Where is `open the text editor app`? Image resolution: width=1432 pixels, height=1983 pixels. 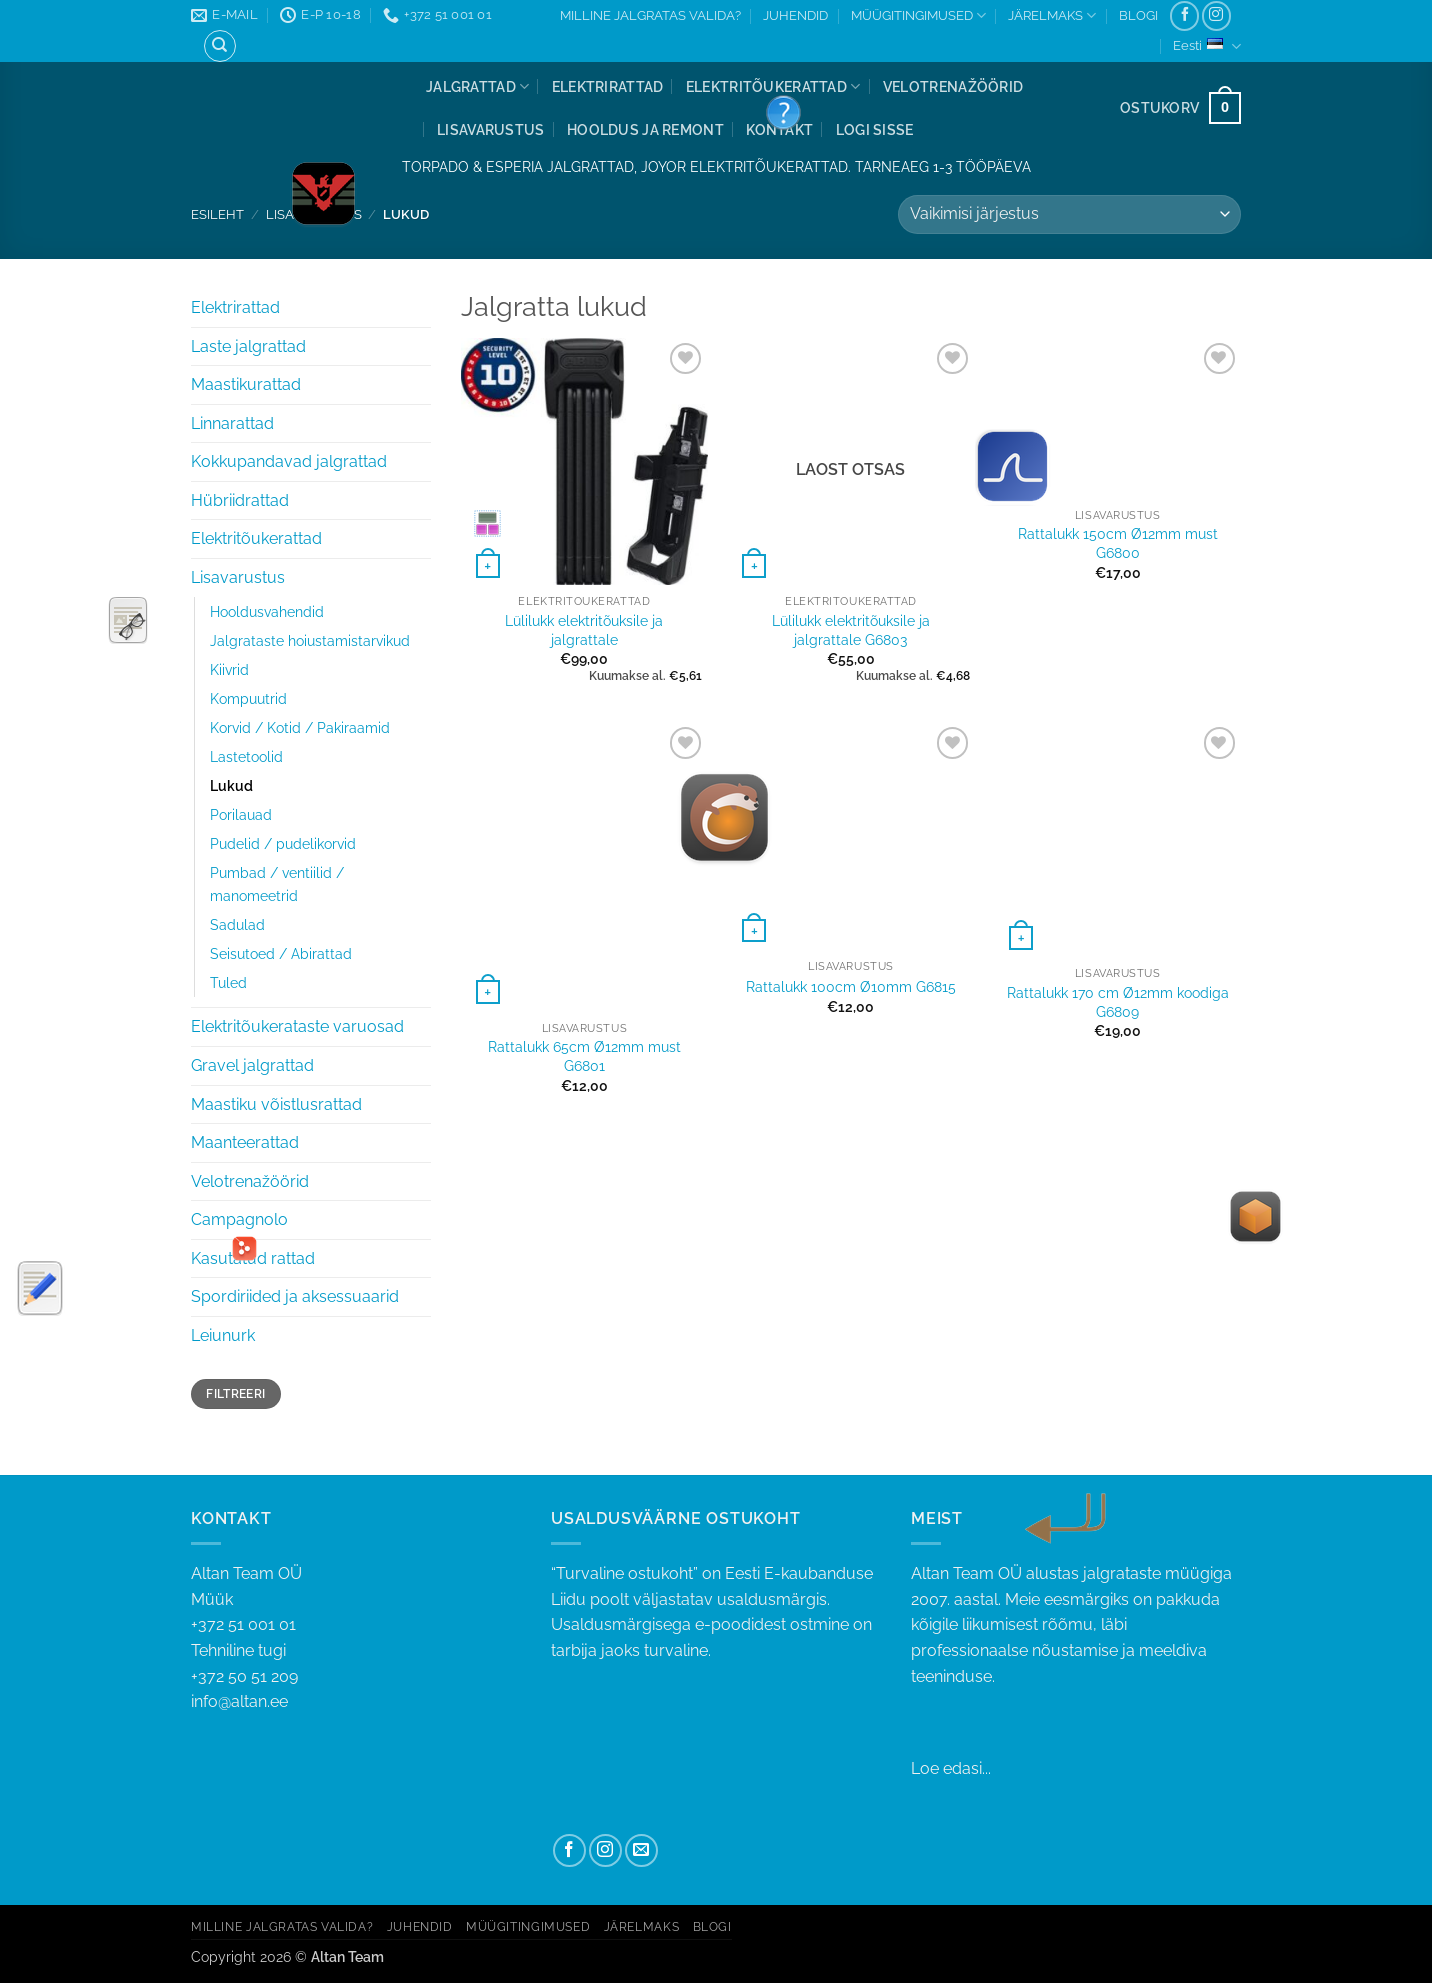 open the text editor app is located at coordinates (40, 1288).